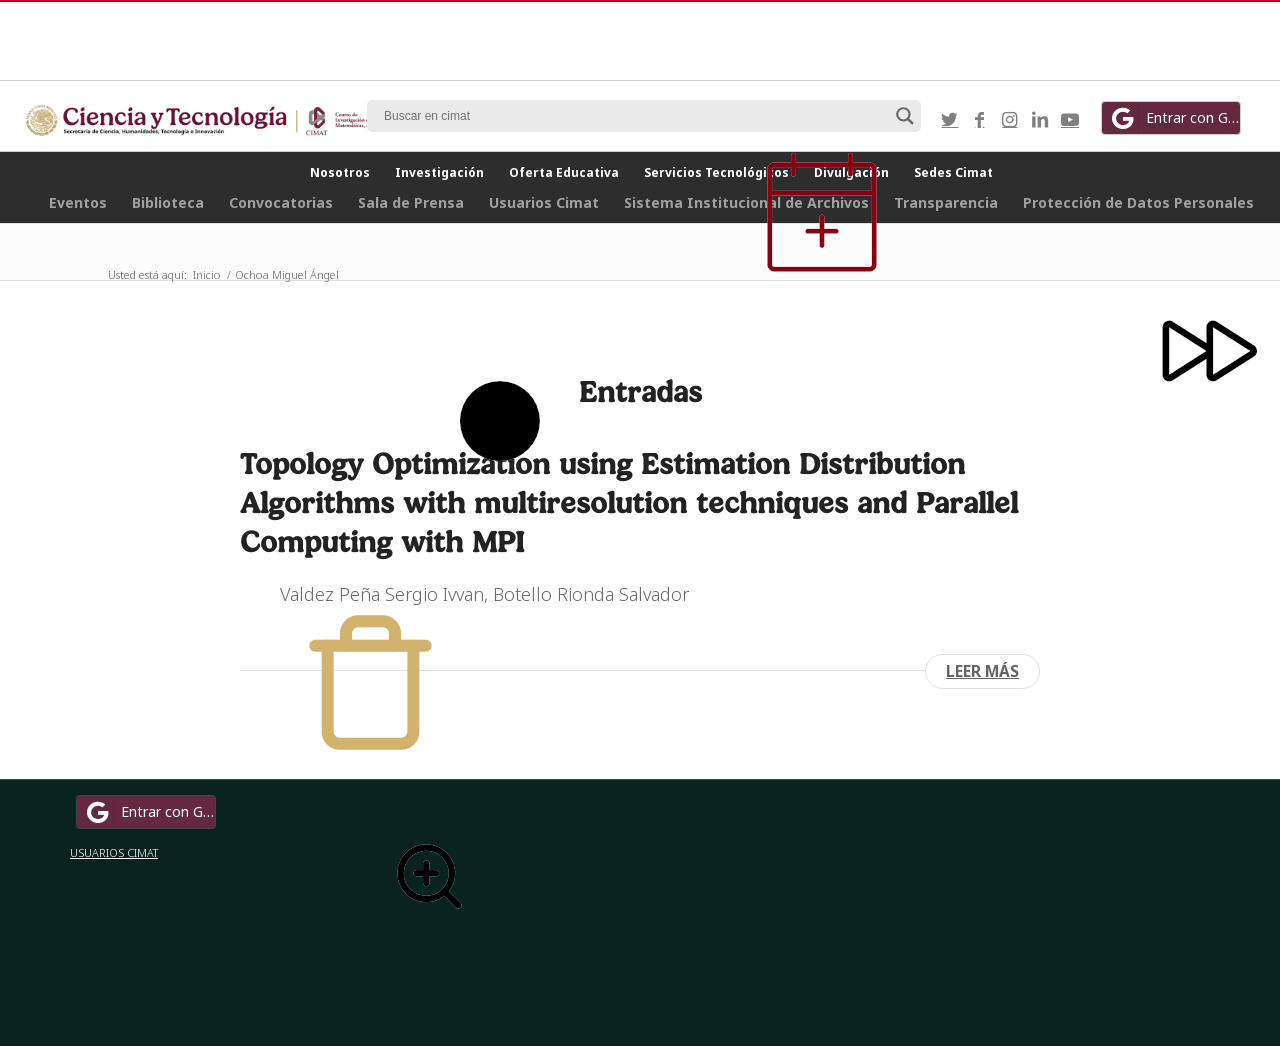  I want to click on add a new event to the calendar, so click(822, 217).